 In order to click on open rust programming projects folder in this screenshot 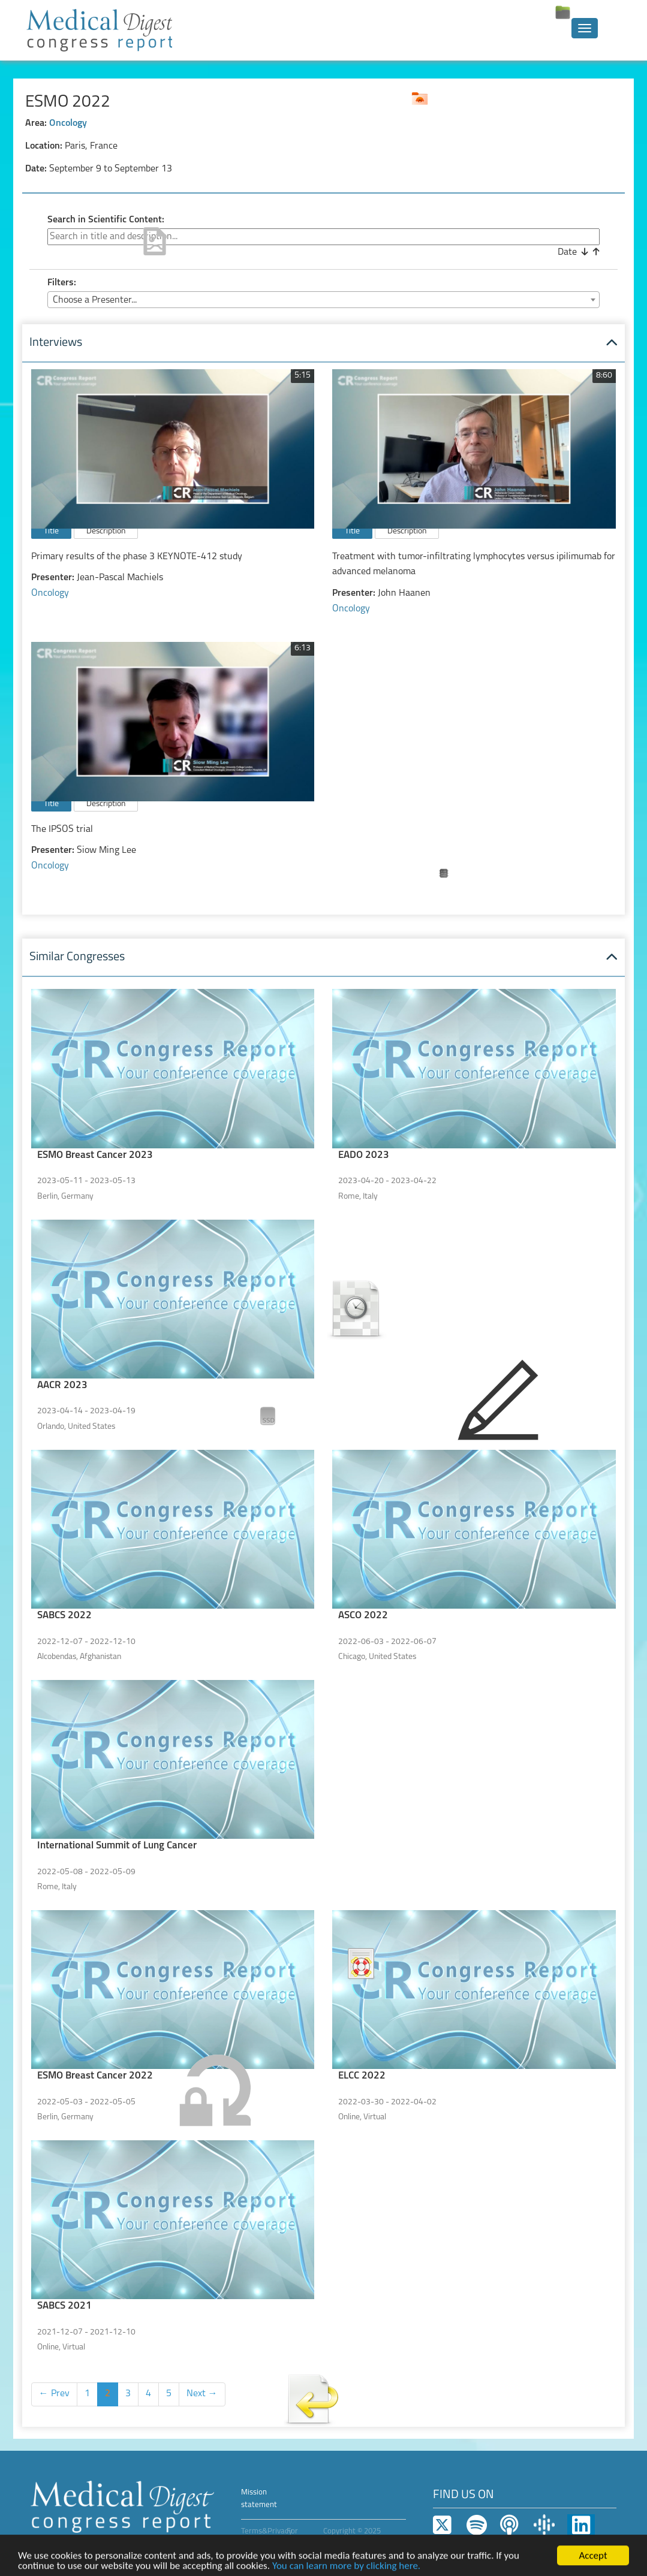, I will do `click(420, 99)`.